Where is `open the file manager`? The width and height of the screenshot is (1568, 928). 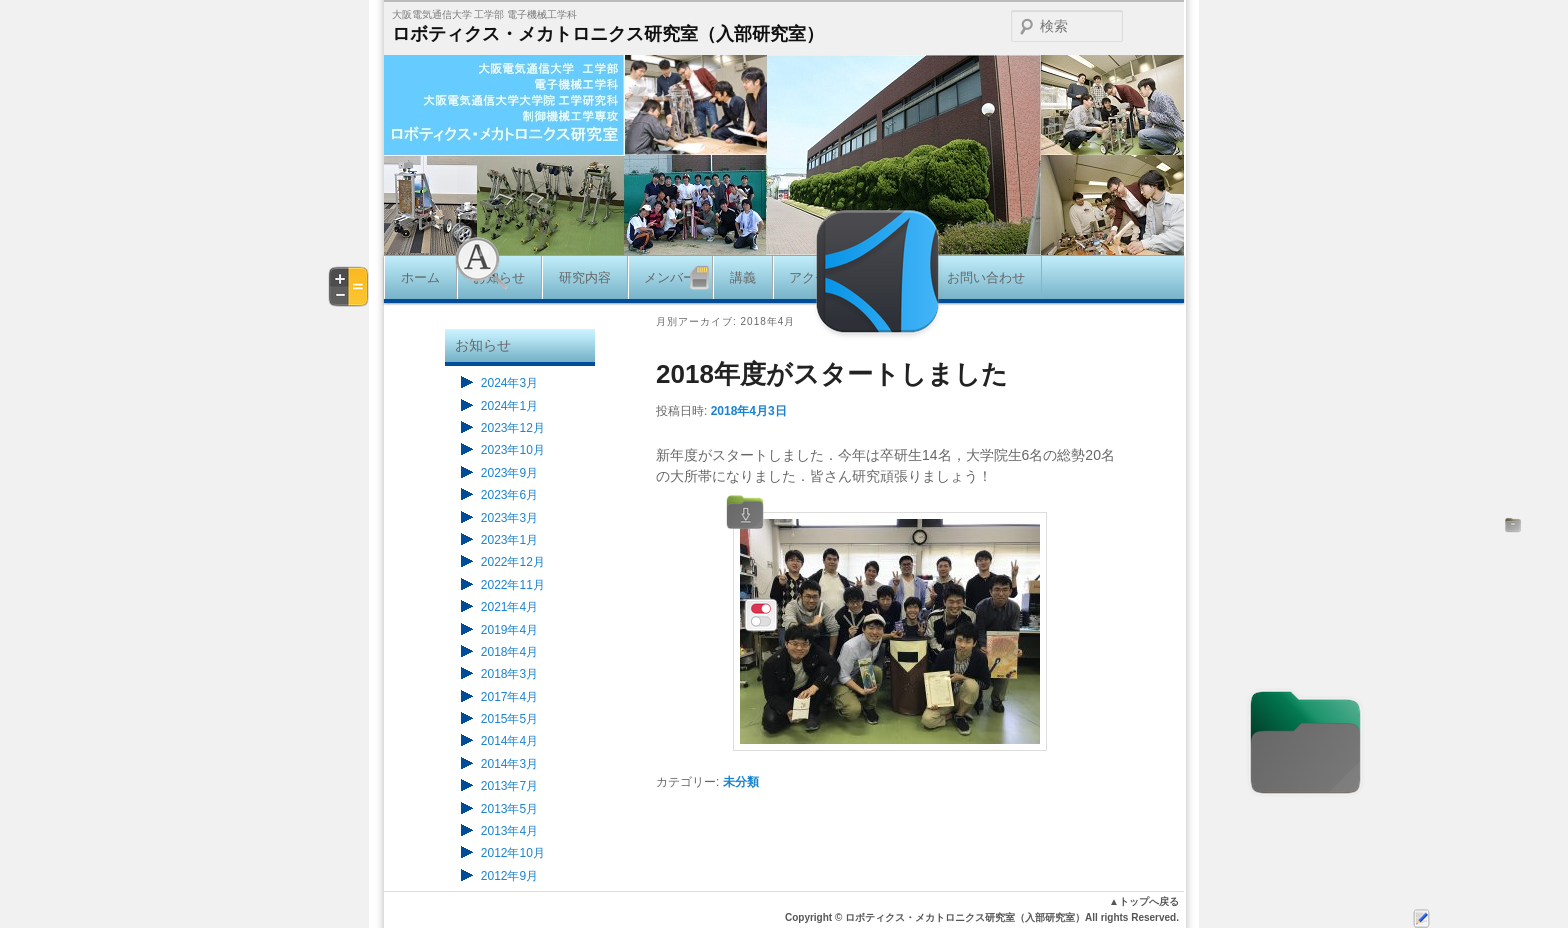 open the file manager is located at coordinates (1513, 525).